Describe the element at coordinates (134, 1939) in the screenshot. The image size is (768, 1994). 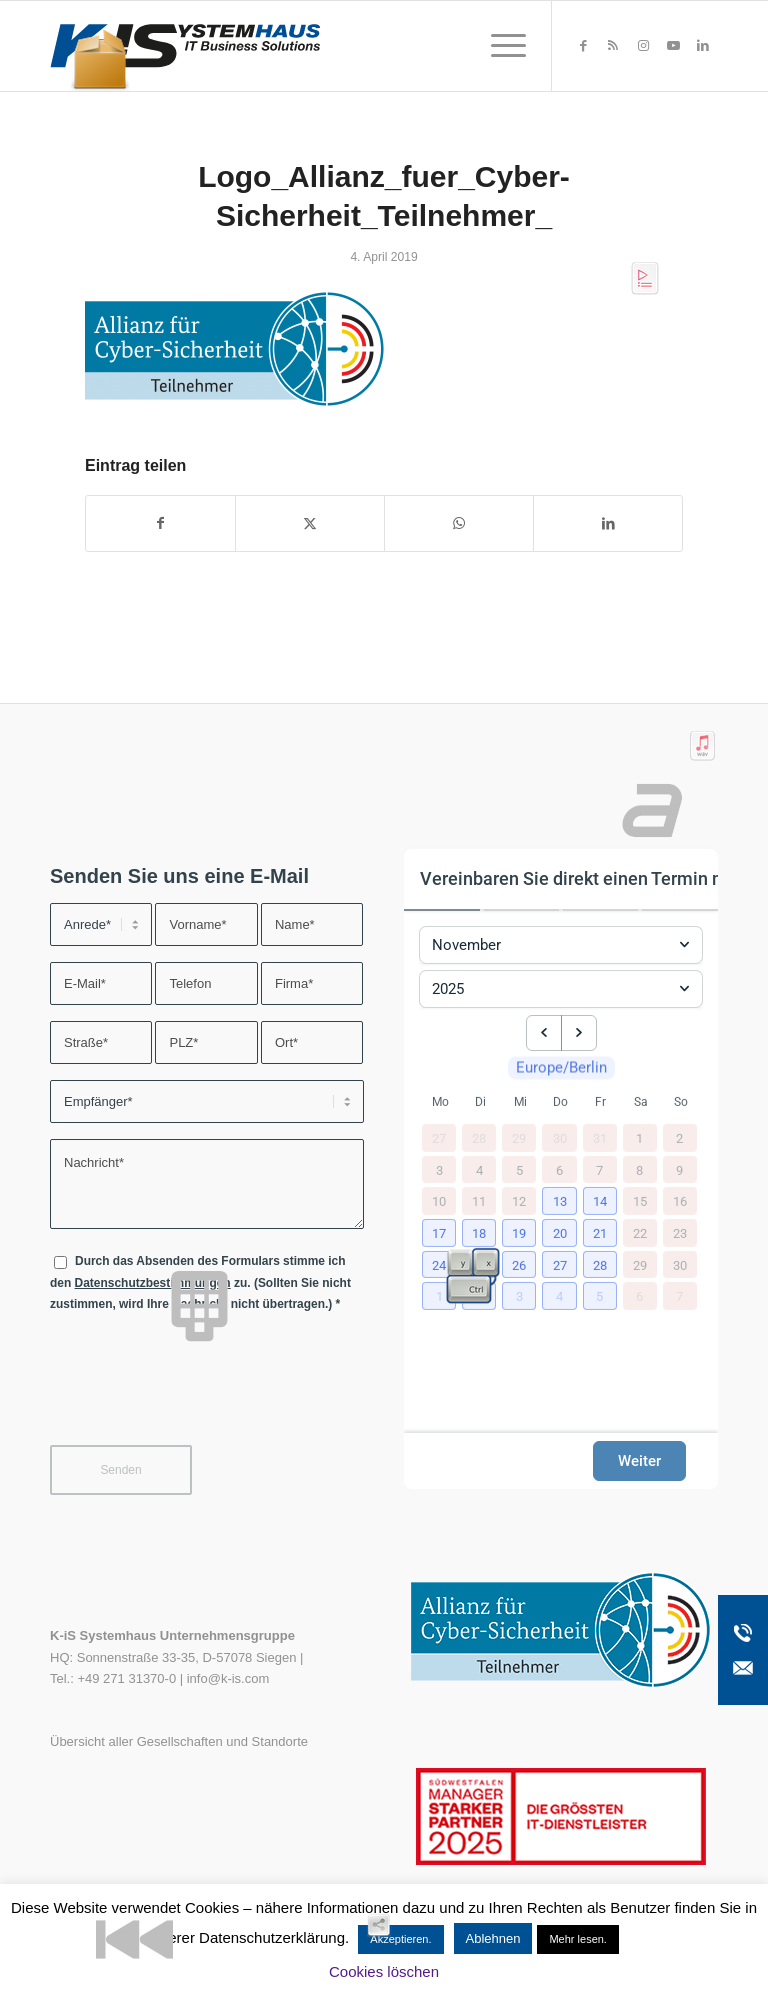
I see `skip to previous track` at that location.